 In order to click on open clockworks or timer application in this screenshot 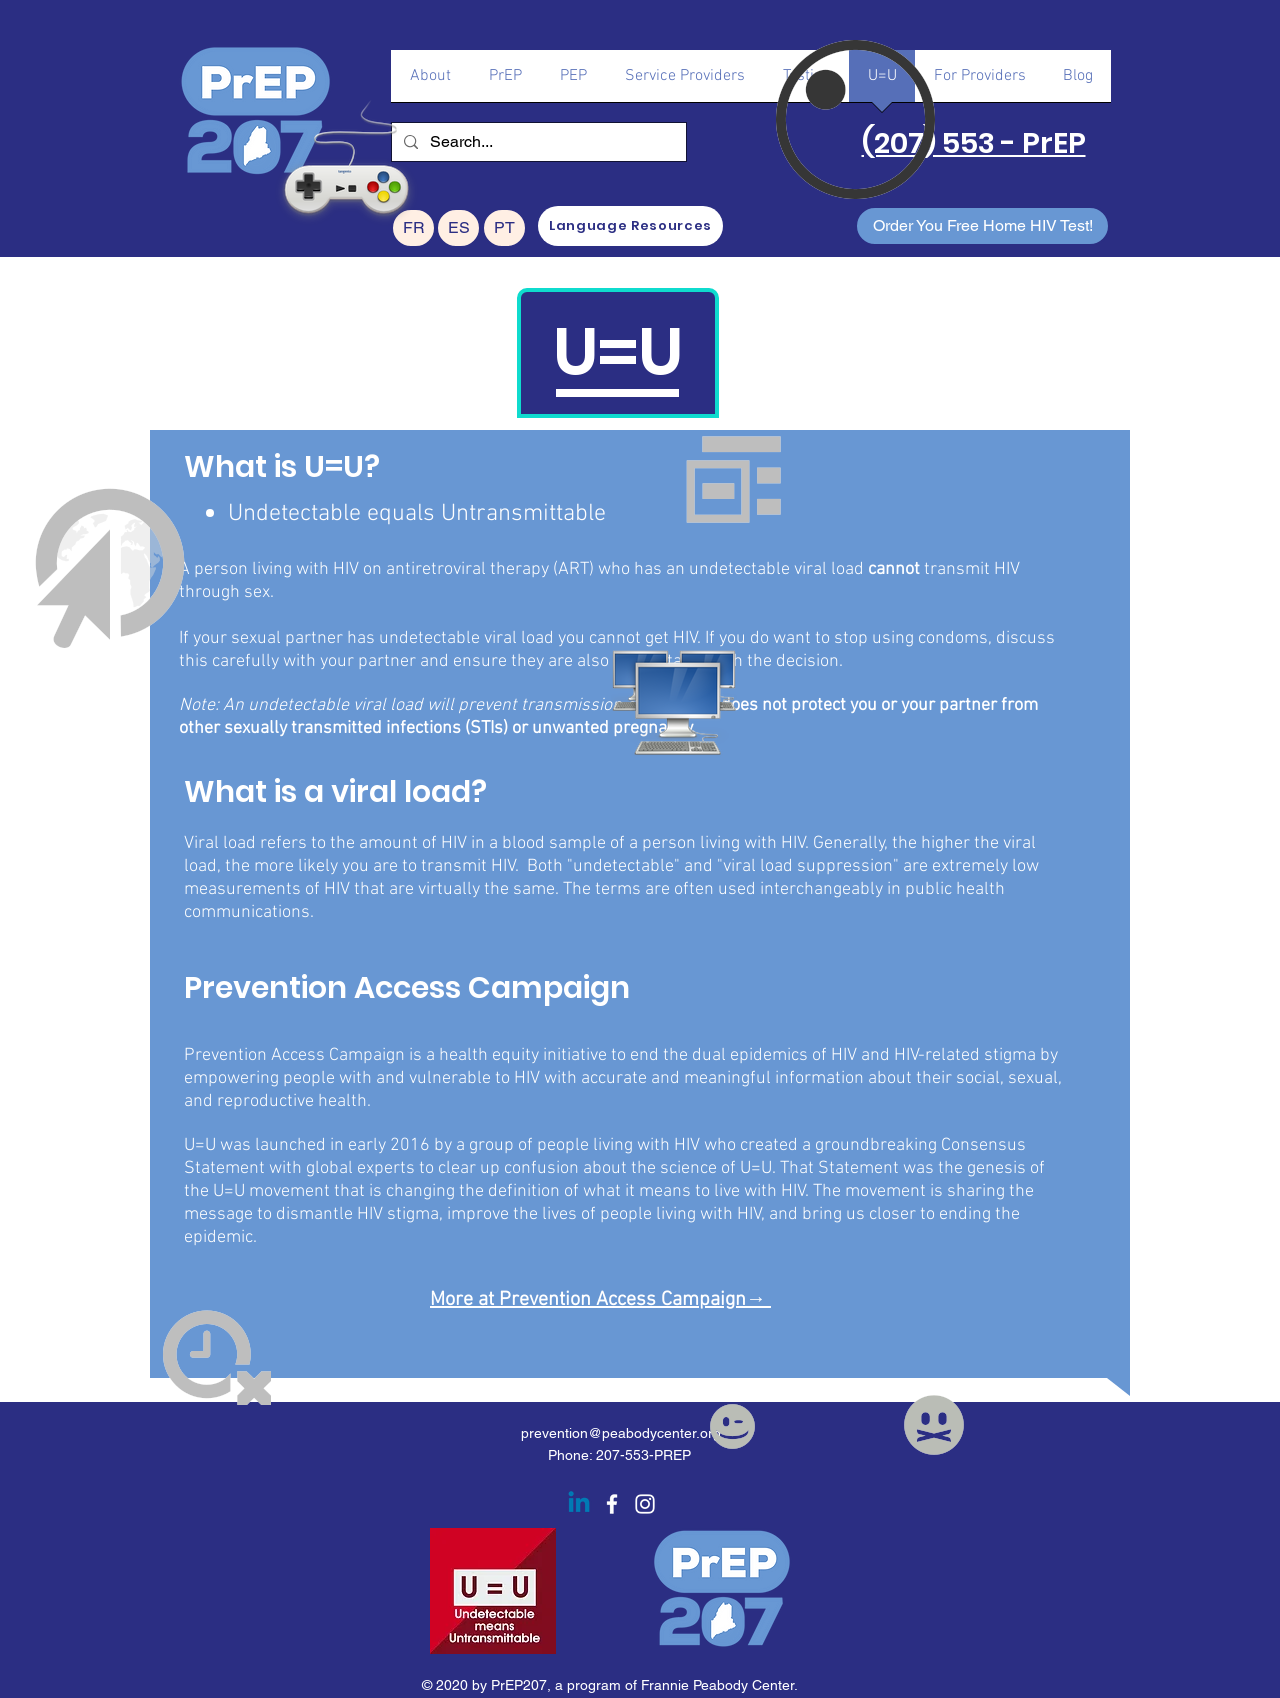, I will do `click(855, 119)`.